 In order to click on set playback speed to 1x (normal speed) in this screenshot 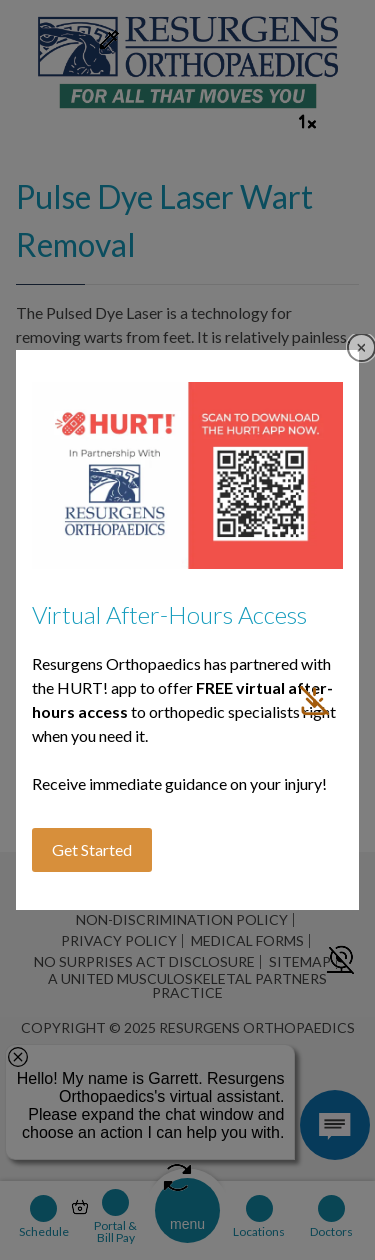, I will do `click(307, 121)`.